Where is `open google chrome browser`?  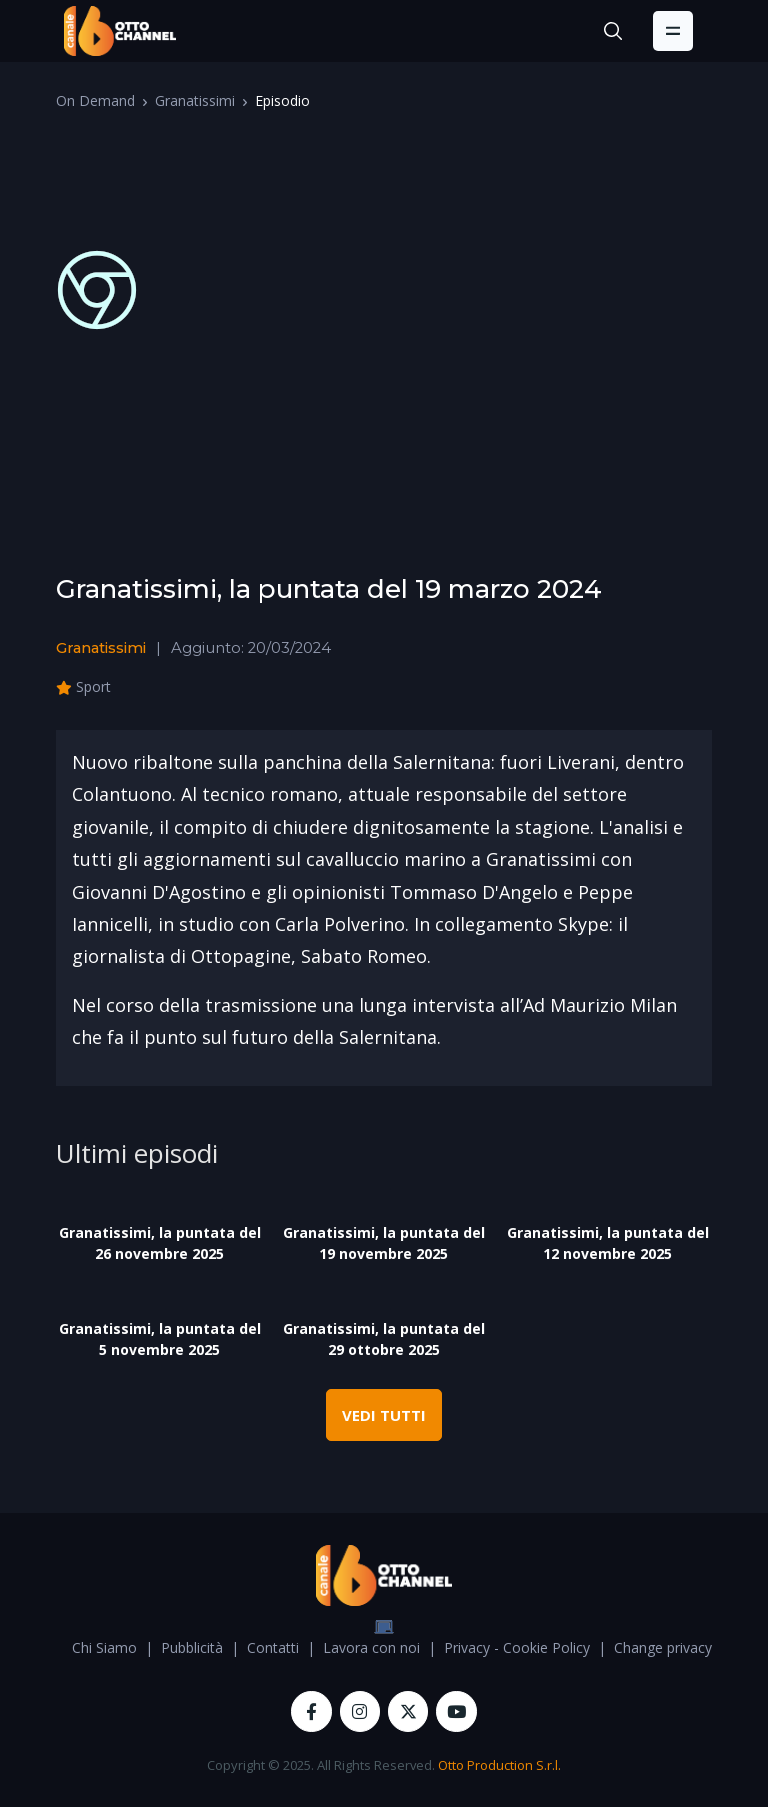
open google chrome browser is located at coordinates (97, 290).